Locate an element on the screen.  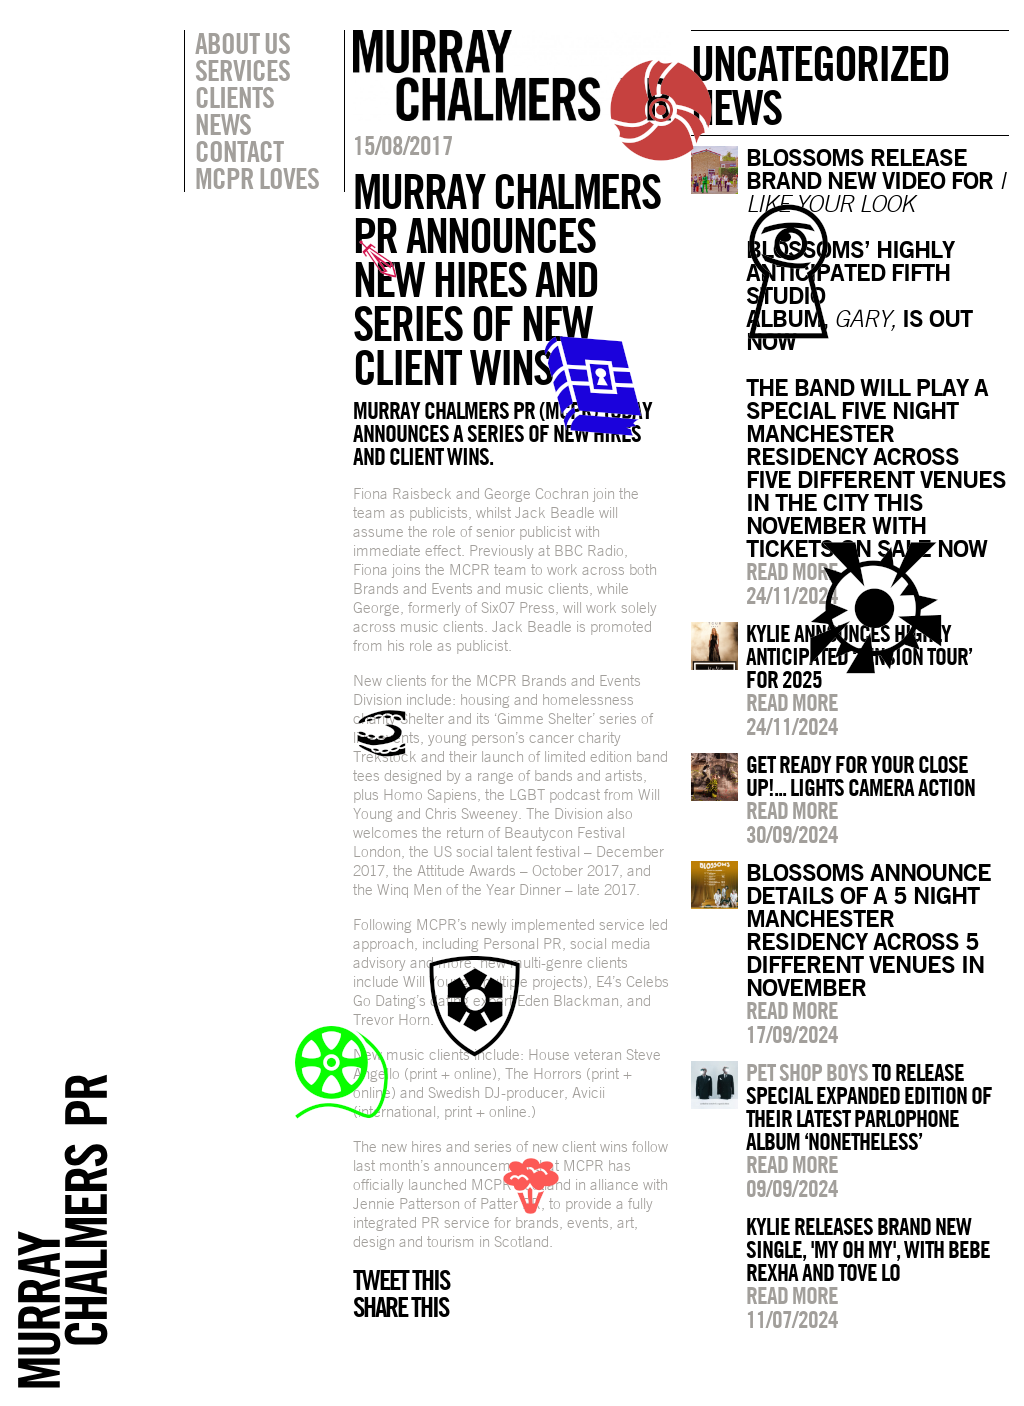
indicates a blocked area or monster hazard in gameplay is located at coordinates (381, 733).